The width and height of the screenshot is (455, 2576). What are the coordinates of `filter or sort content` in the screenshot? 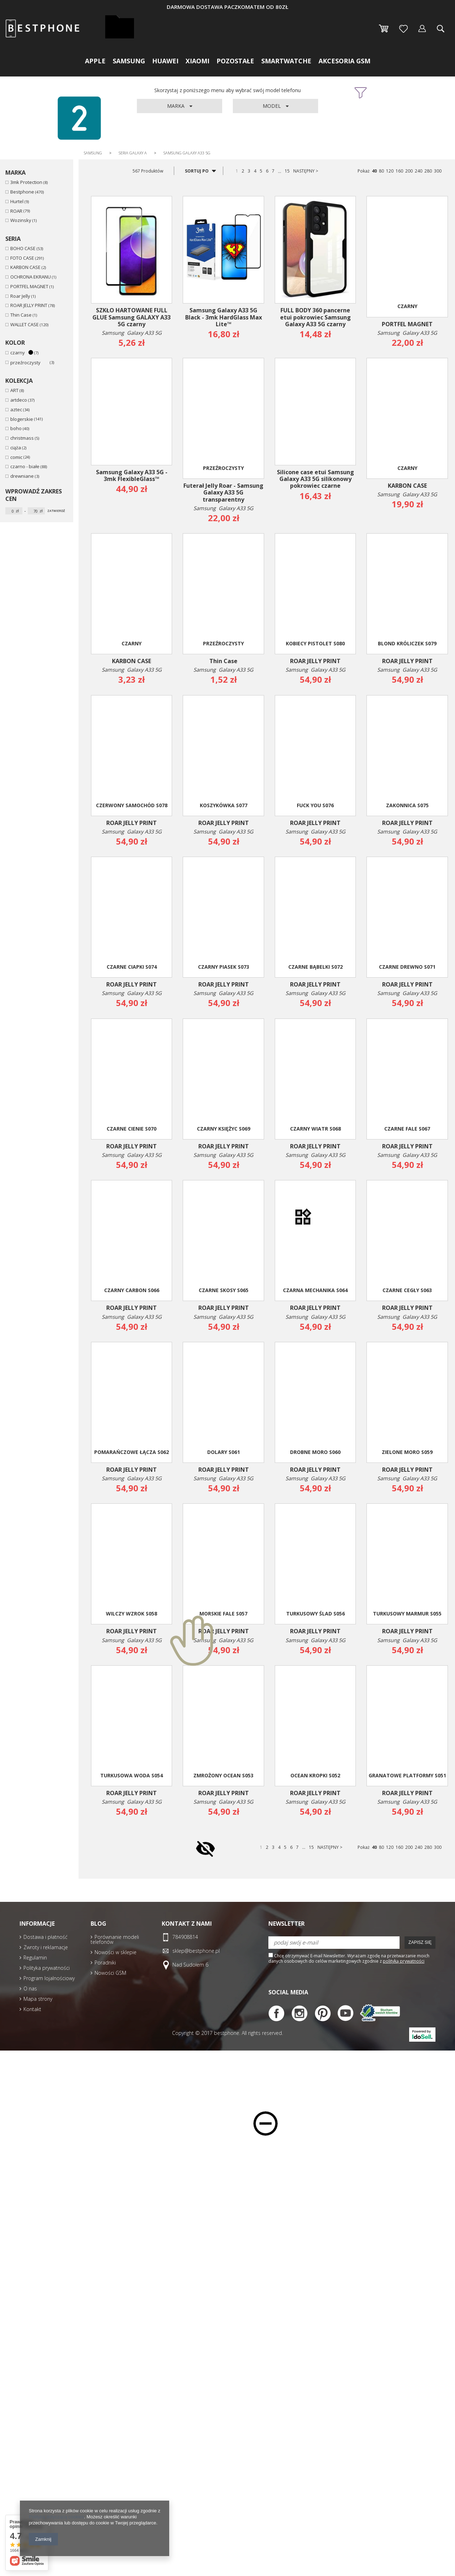 It's located at (360, 92).